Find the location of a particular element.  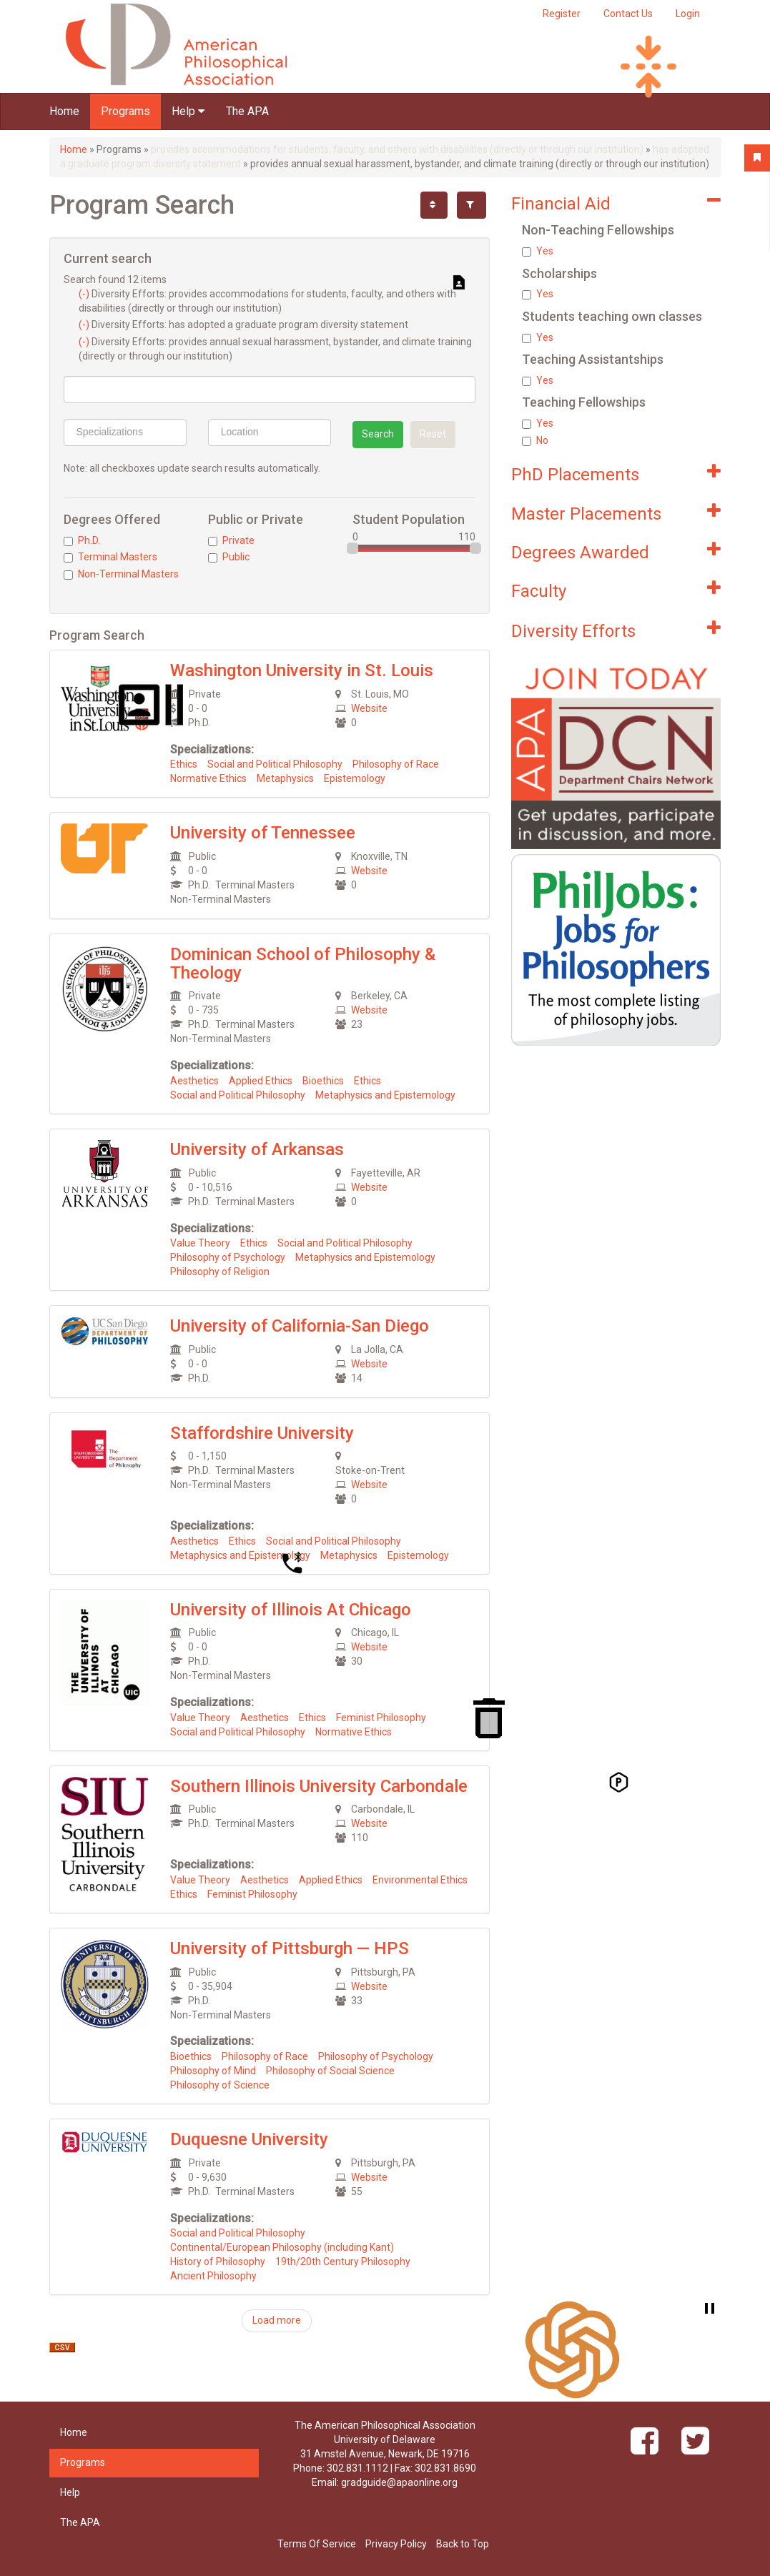

phone call connected via bluetooth speaker is located at coordinates (292, 1563).